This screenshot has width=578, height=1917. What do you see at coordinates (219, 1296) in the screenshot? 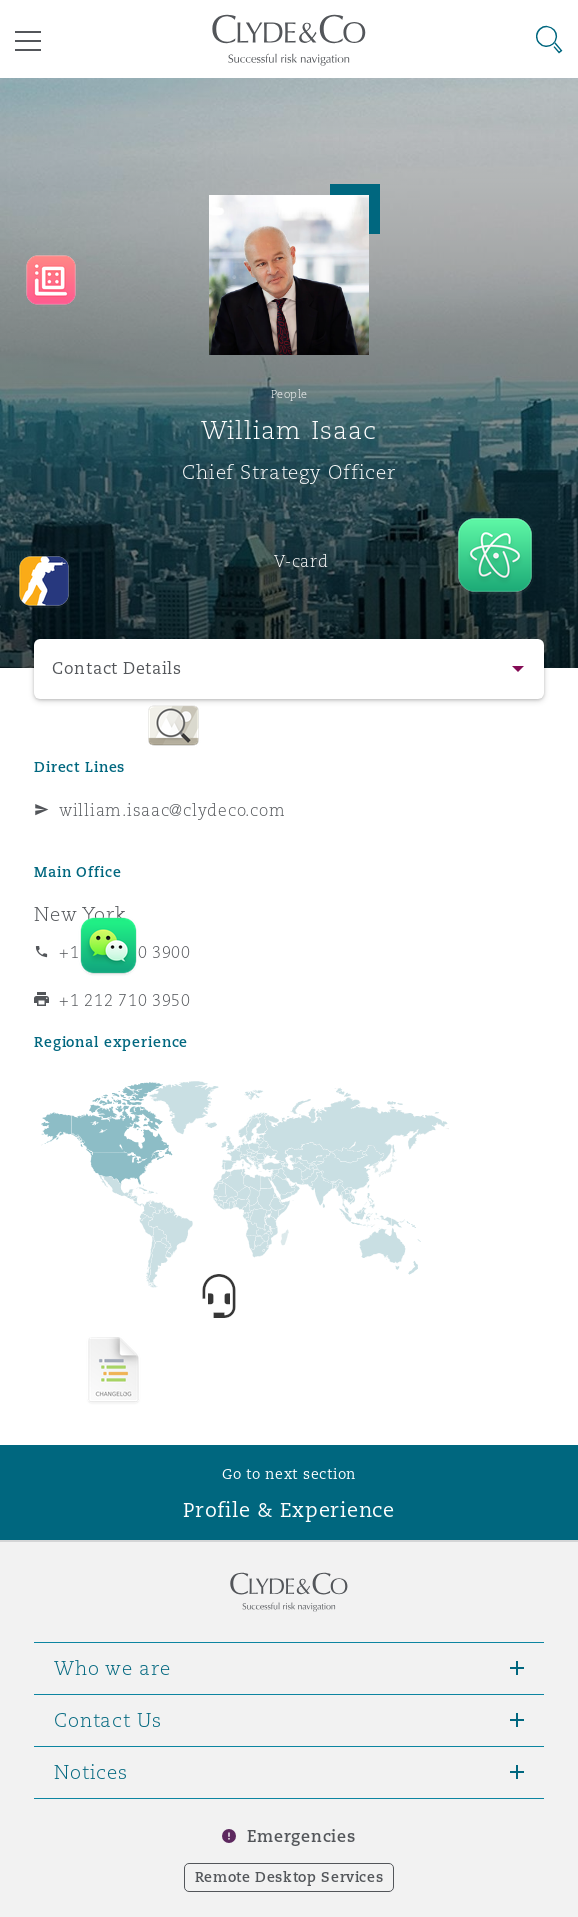
I see `audio or headset settings` at bounding box center [219, 1296].